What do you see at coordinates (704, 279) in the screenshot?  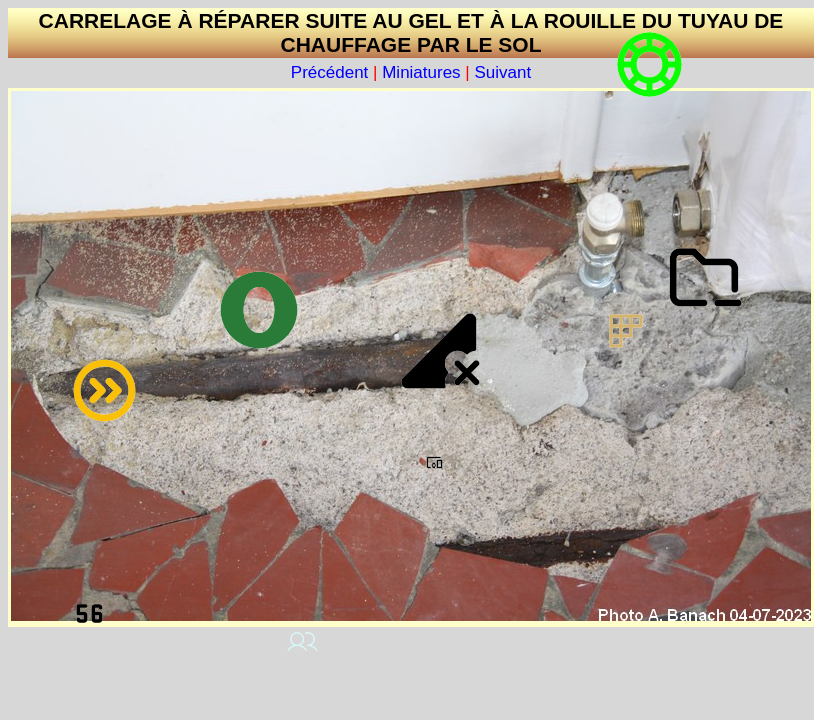 I see `remove a folder from your files` at bounding box center [704, 279].